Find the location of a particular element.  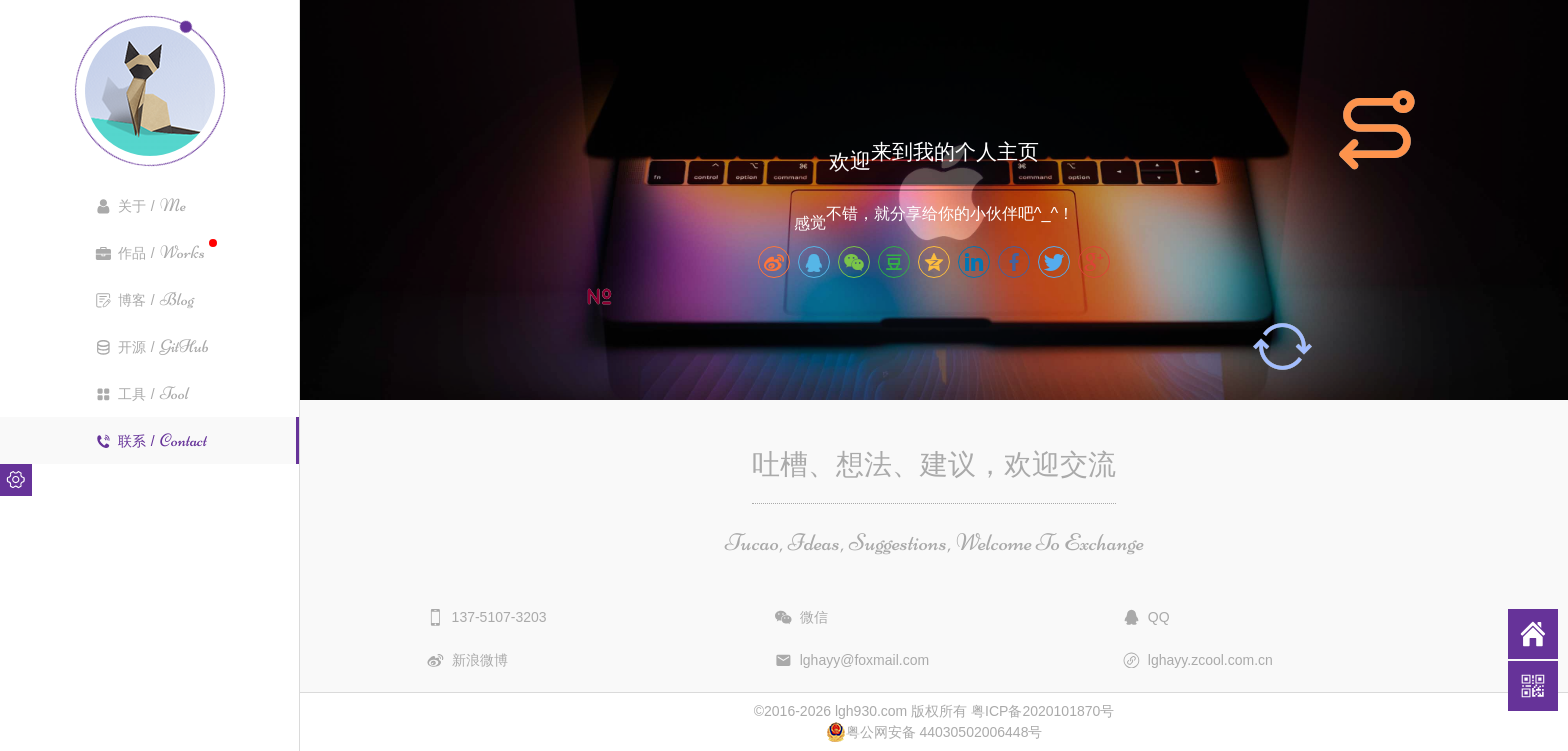

sync data across devices is located at coordinates (1282, 346).